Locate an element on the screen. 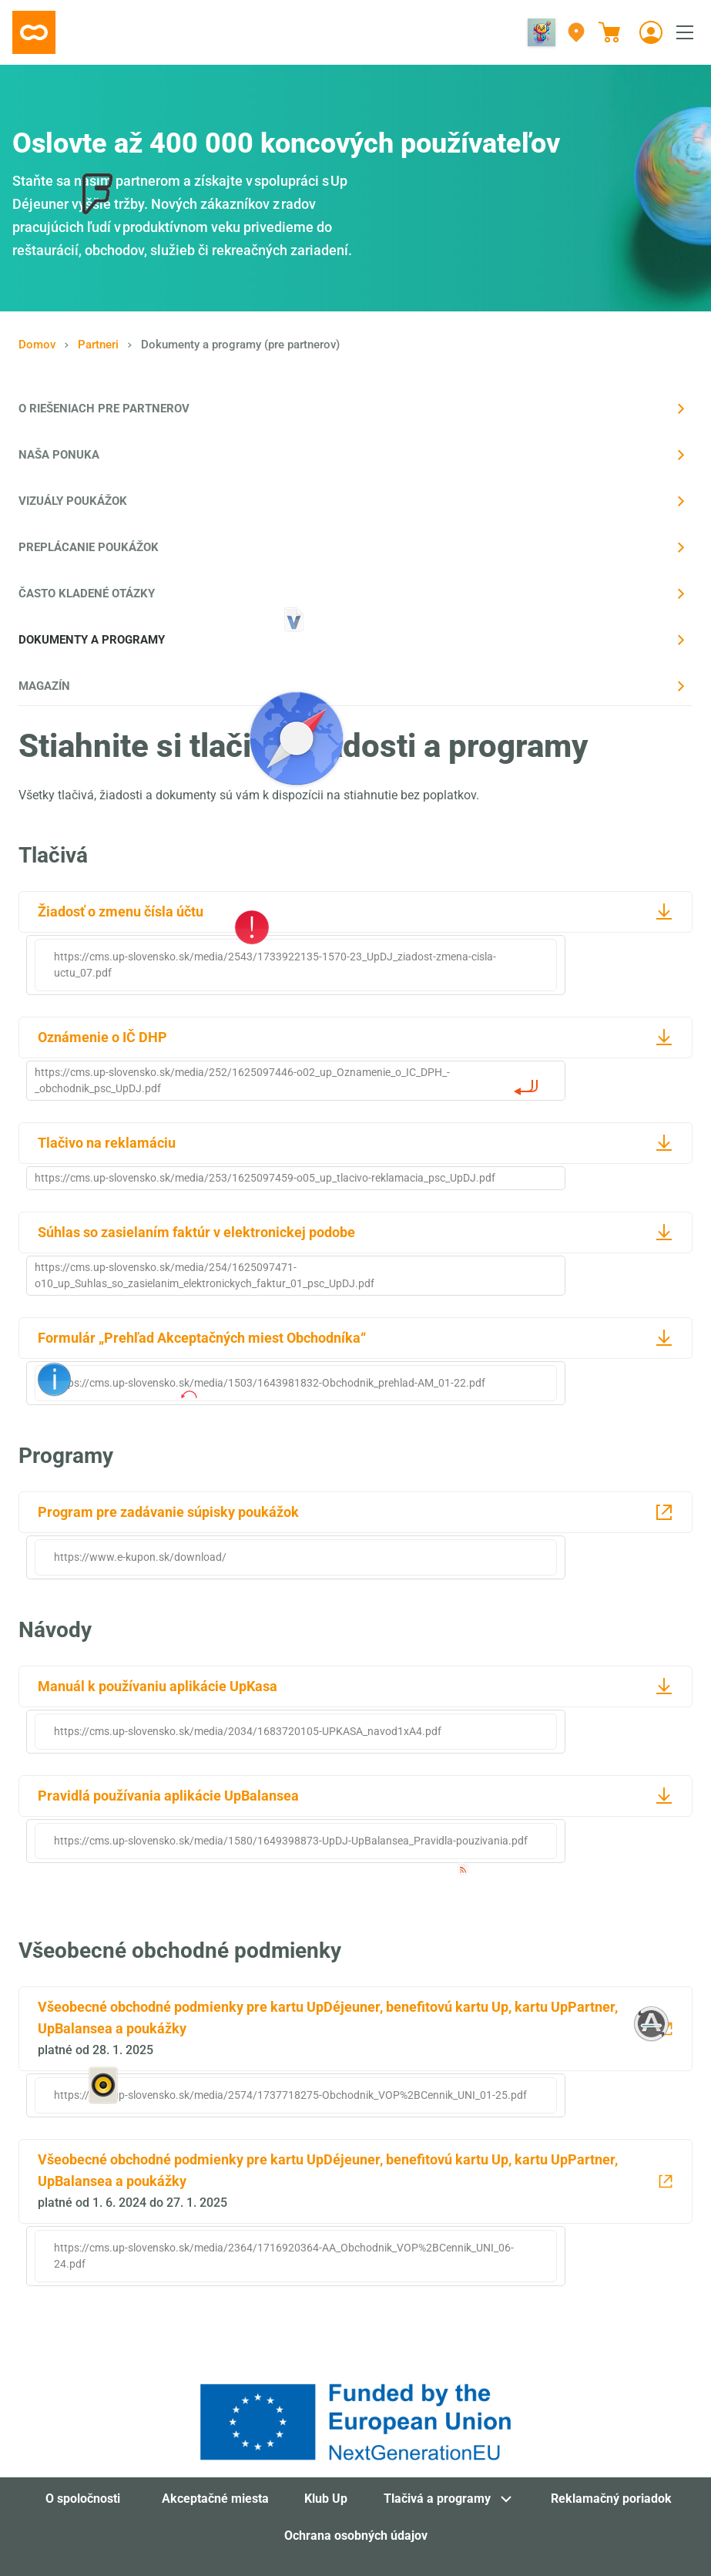 The width and height of the screenshot is (711, 2576). indicates a warning or alert requiring attention is located at coordinates (252, 927).